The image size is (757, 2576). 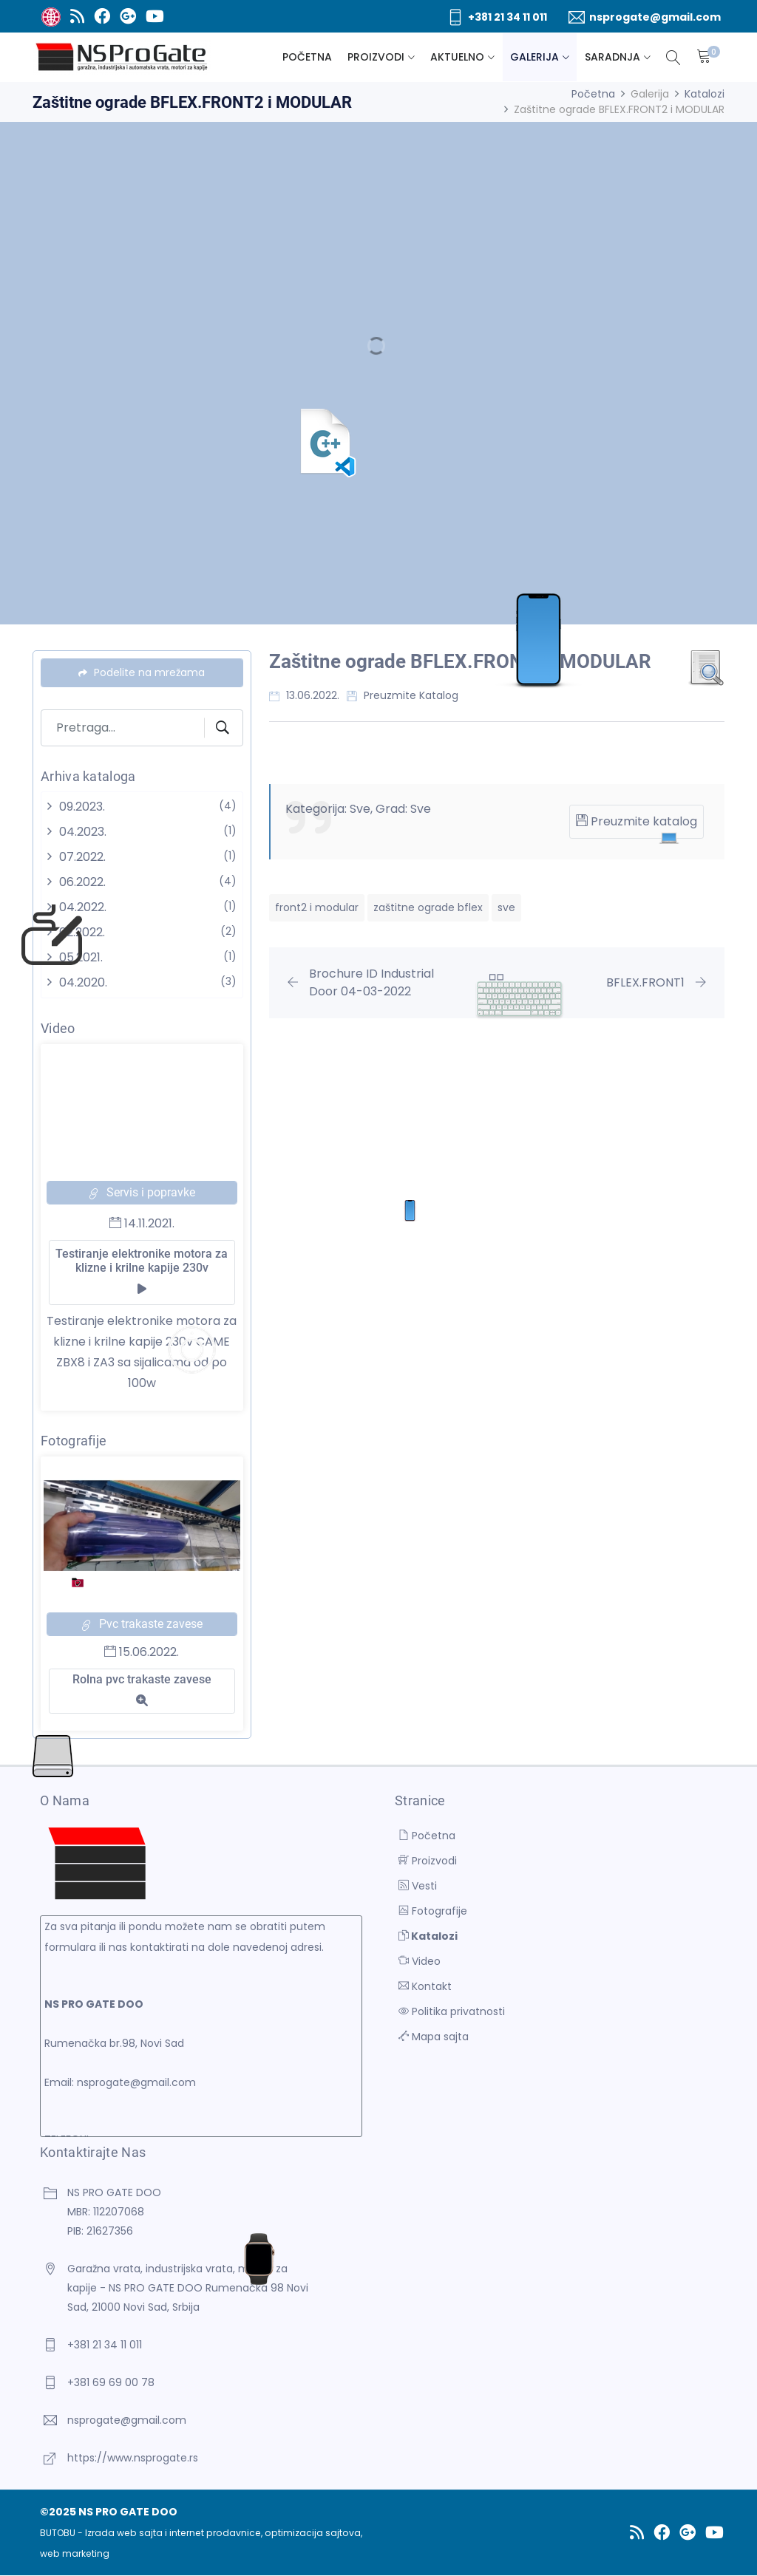 What do you see at coordinates (191, 1349) in the screenshot?
I see `indicates camera is currently active` at bounding box center [191, 1349].